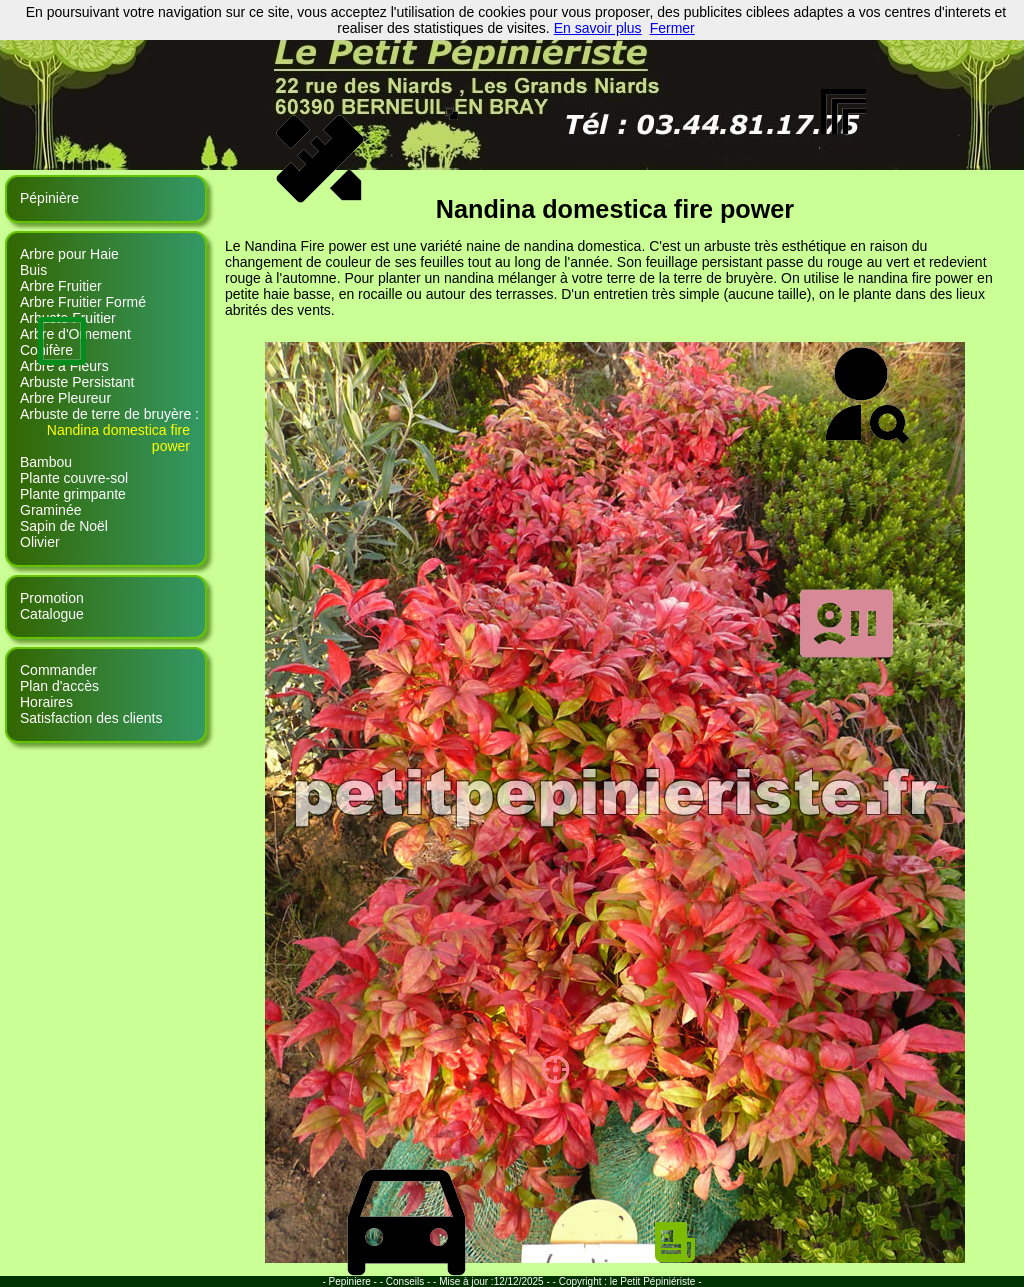 Image resolution: width=1024 pixels, height=1287 pixels. Describe the element at coordinates (675, 1242) in the screenshot. I see `view news articles` at that location.